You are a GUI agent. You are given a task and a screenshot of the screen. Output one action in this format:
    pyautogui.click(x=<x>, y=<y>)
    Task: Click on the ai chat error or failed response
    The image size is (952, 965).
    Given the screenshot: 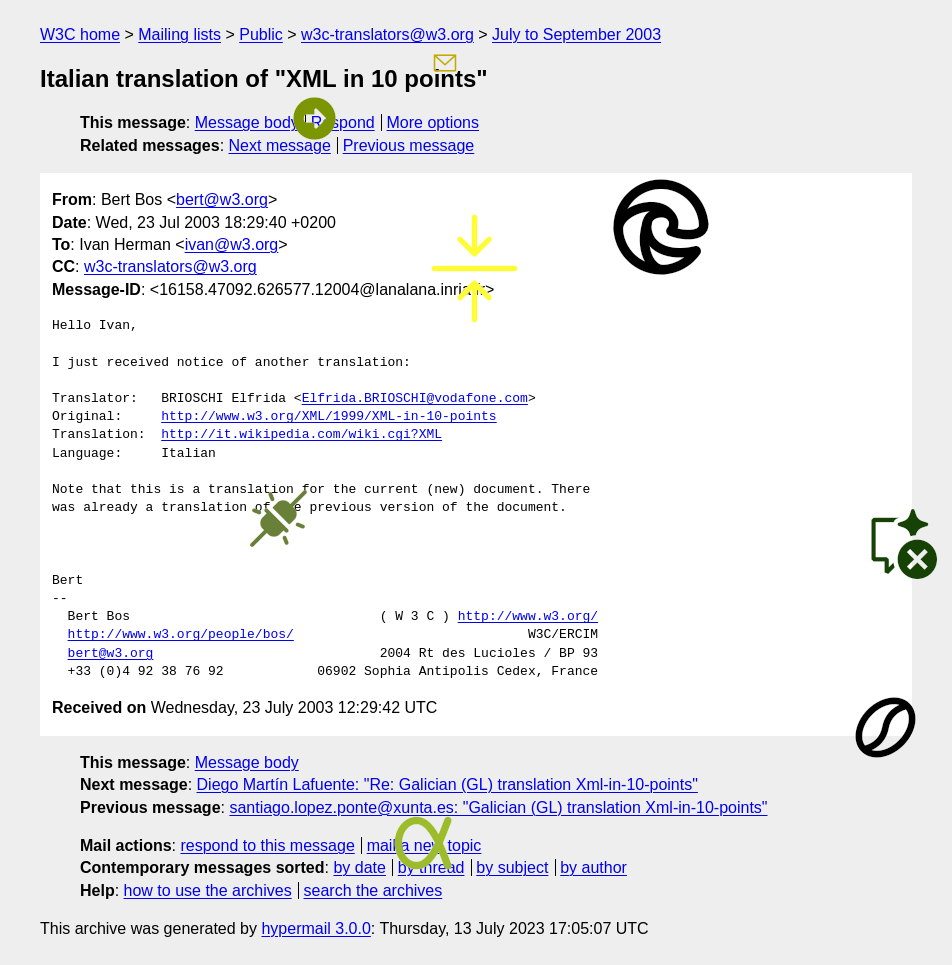 What is the action you would take?
    pyautogui.click(x=902, y=544)
    